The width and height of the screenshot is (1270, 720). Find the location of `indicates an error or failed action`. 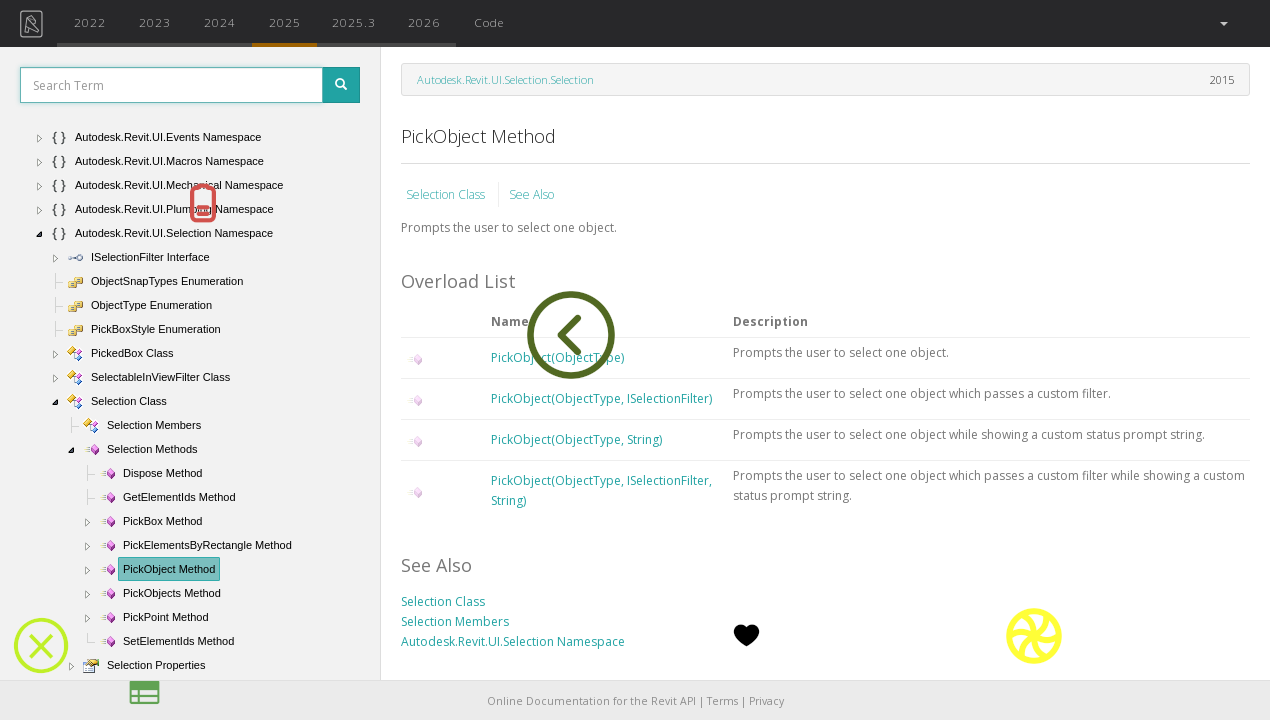

indicates an error or failed action is located at coordinates (41, 645).